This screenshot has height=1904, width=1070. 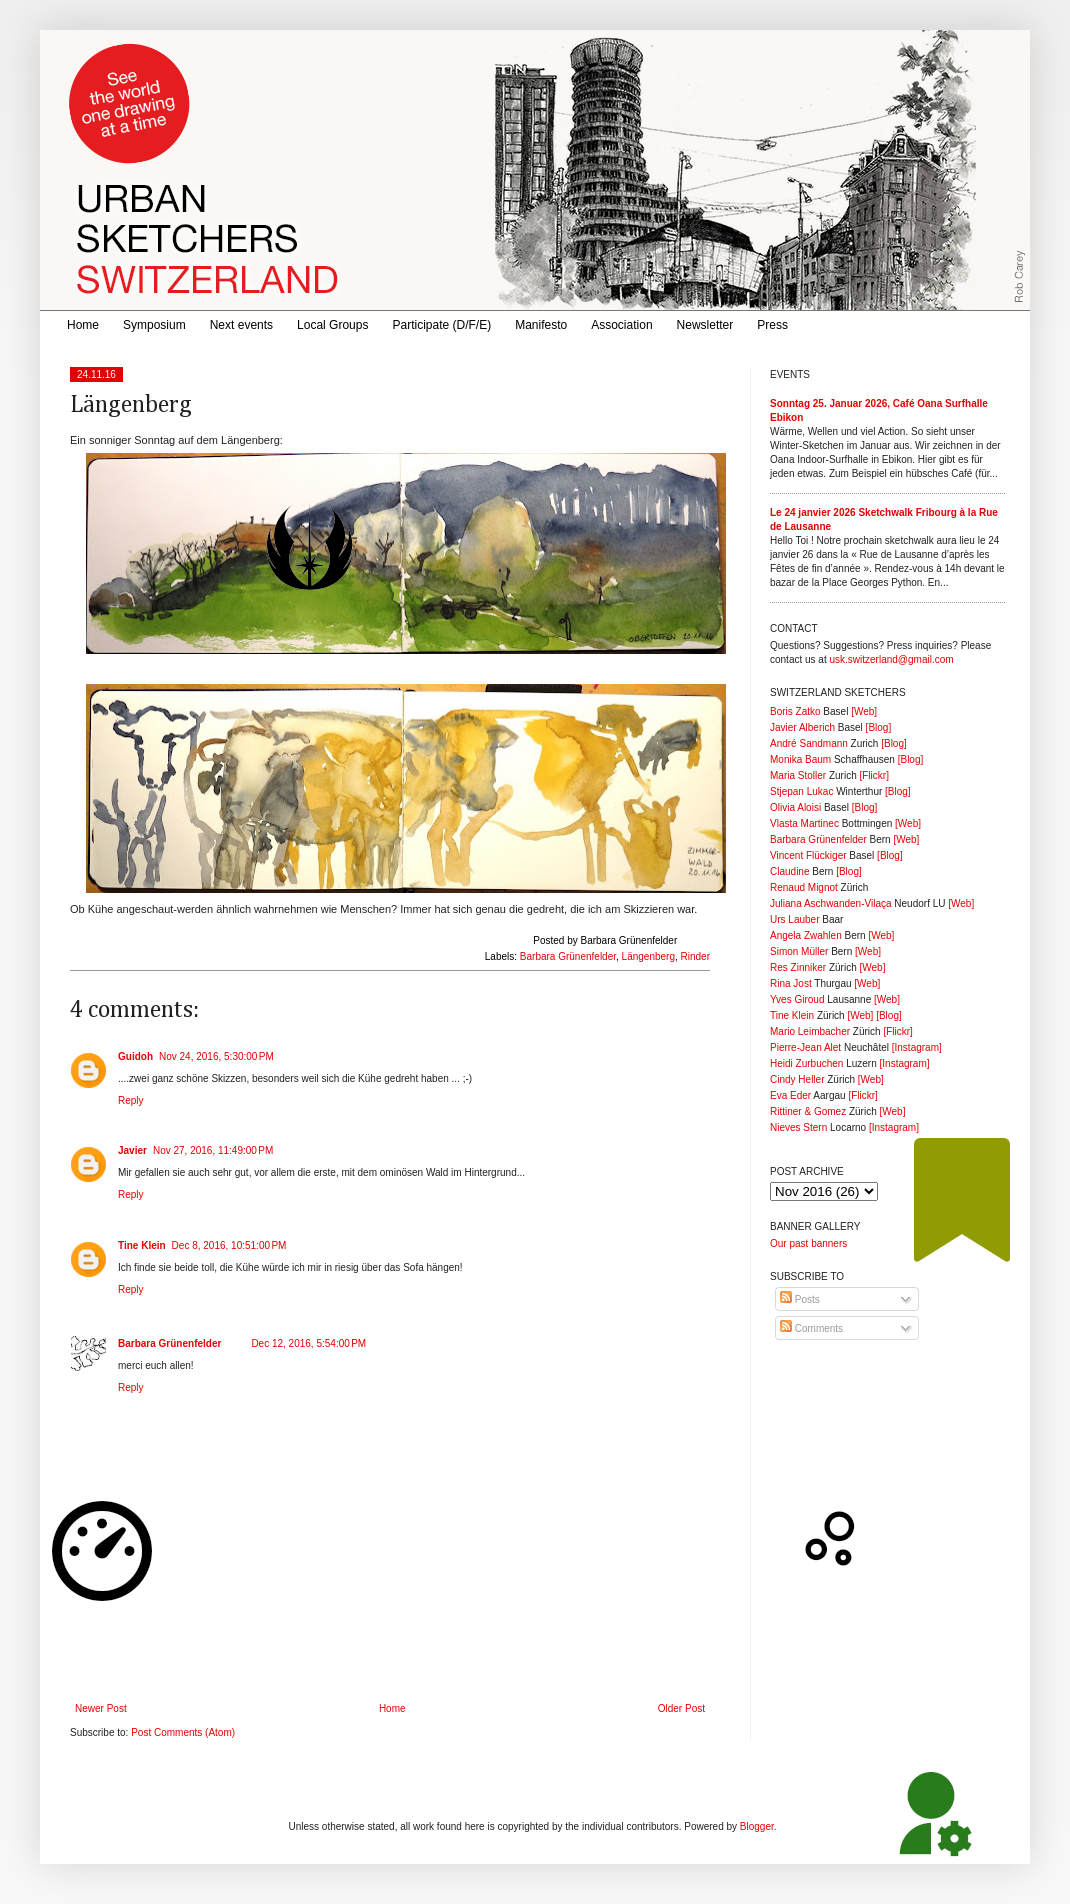 I want to click on access user account settings, so click(x=931, y=1815).